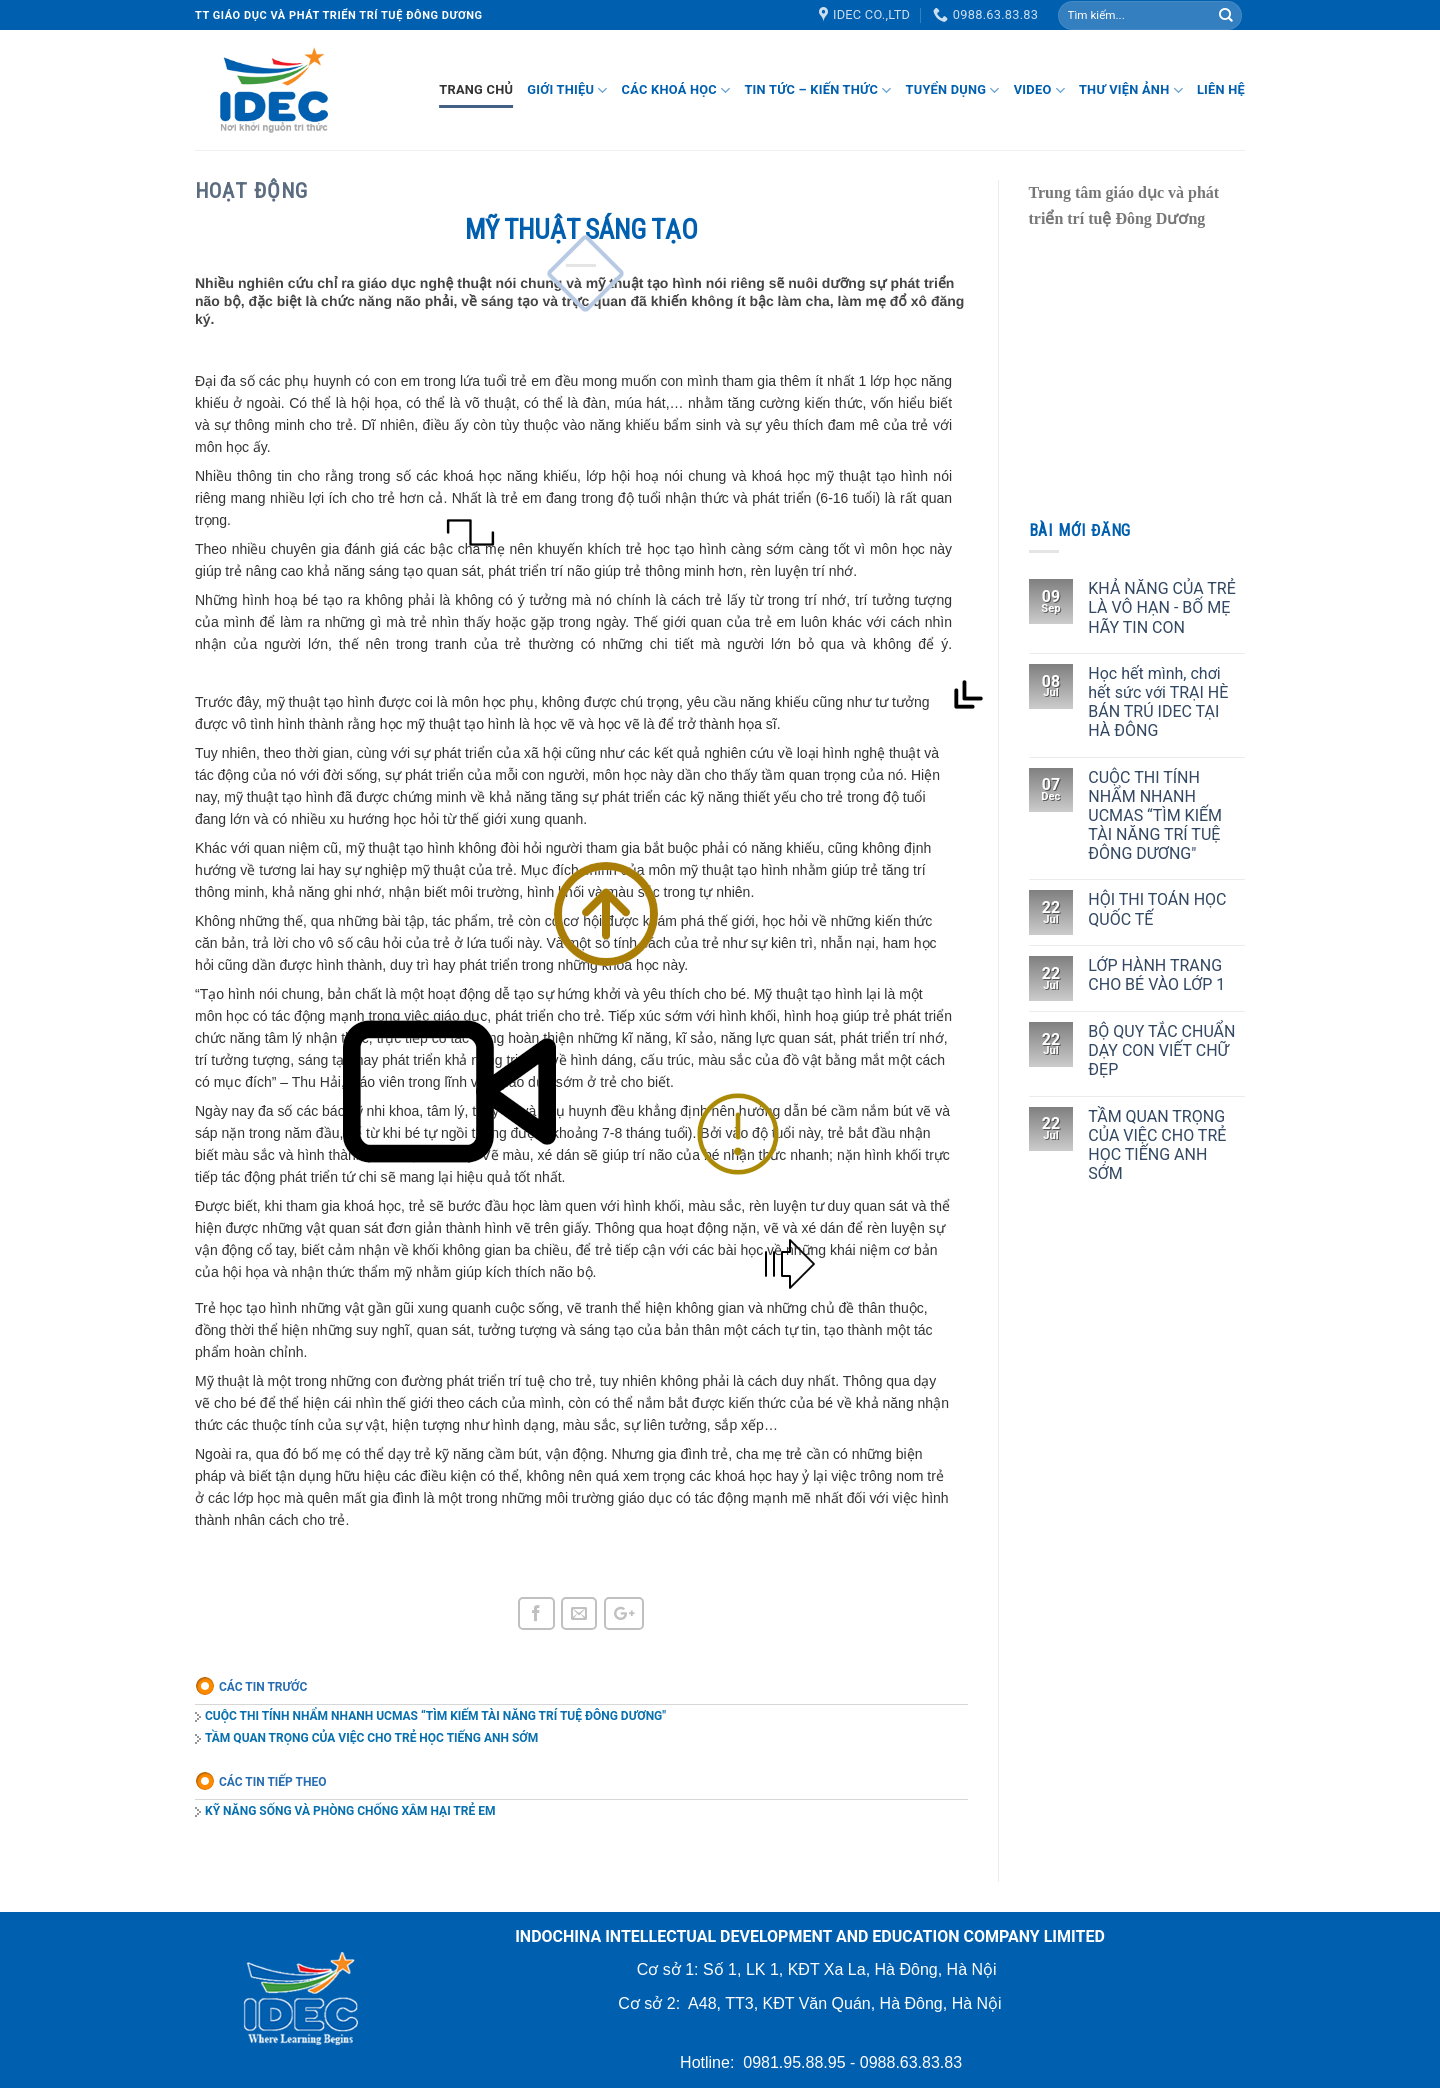 Image resolution: width=1440 pixels, height=2088 pixels. Describe the element at coordinates (788, 1264) in the screenshot. I see `skip forward or advance to the next item` at that location.